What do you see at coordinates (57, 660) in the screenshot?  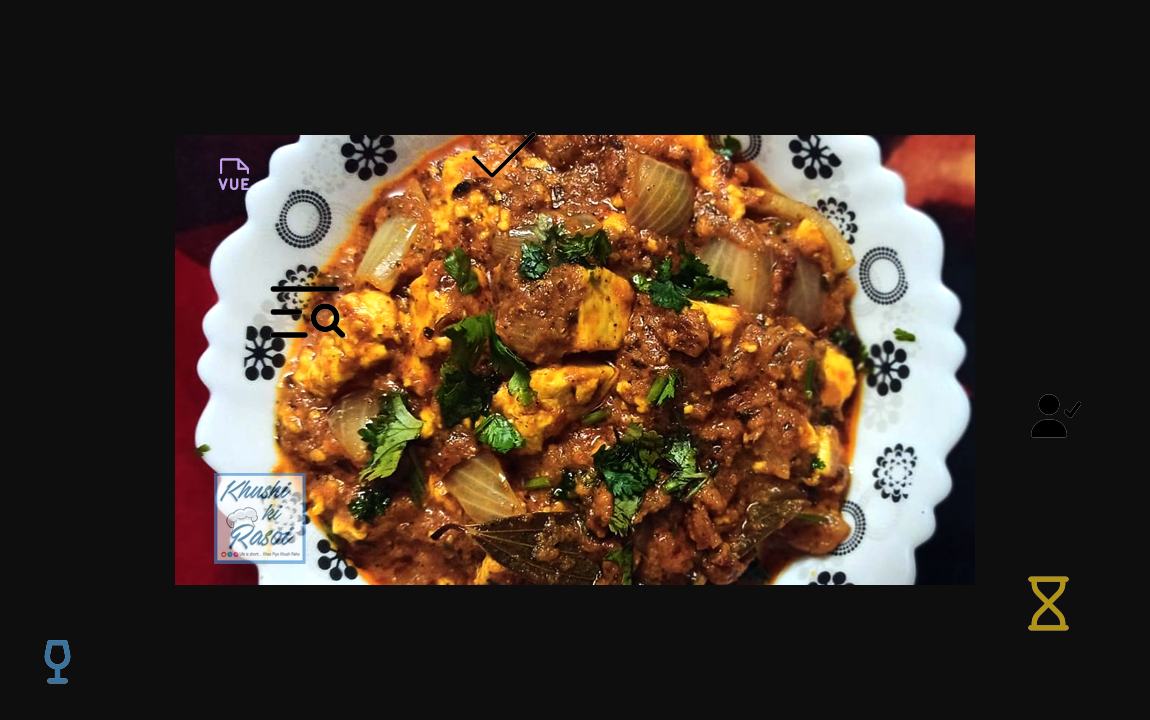 I see `browse wine or beverage options` at bounding box center [57, 660].